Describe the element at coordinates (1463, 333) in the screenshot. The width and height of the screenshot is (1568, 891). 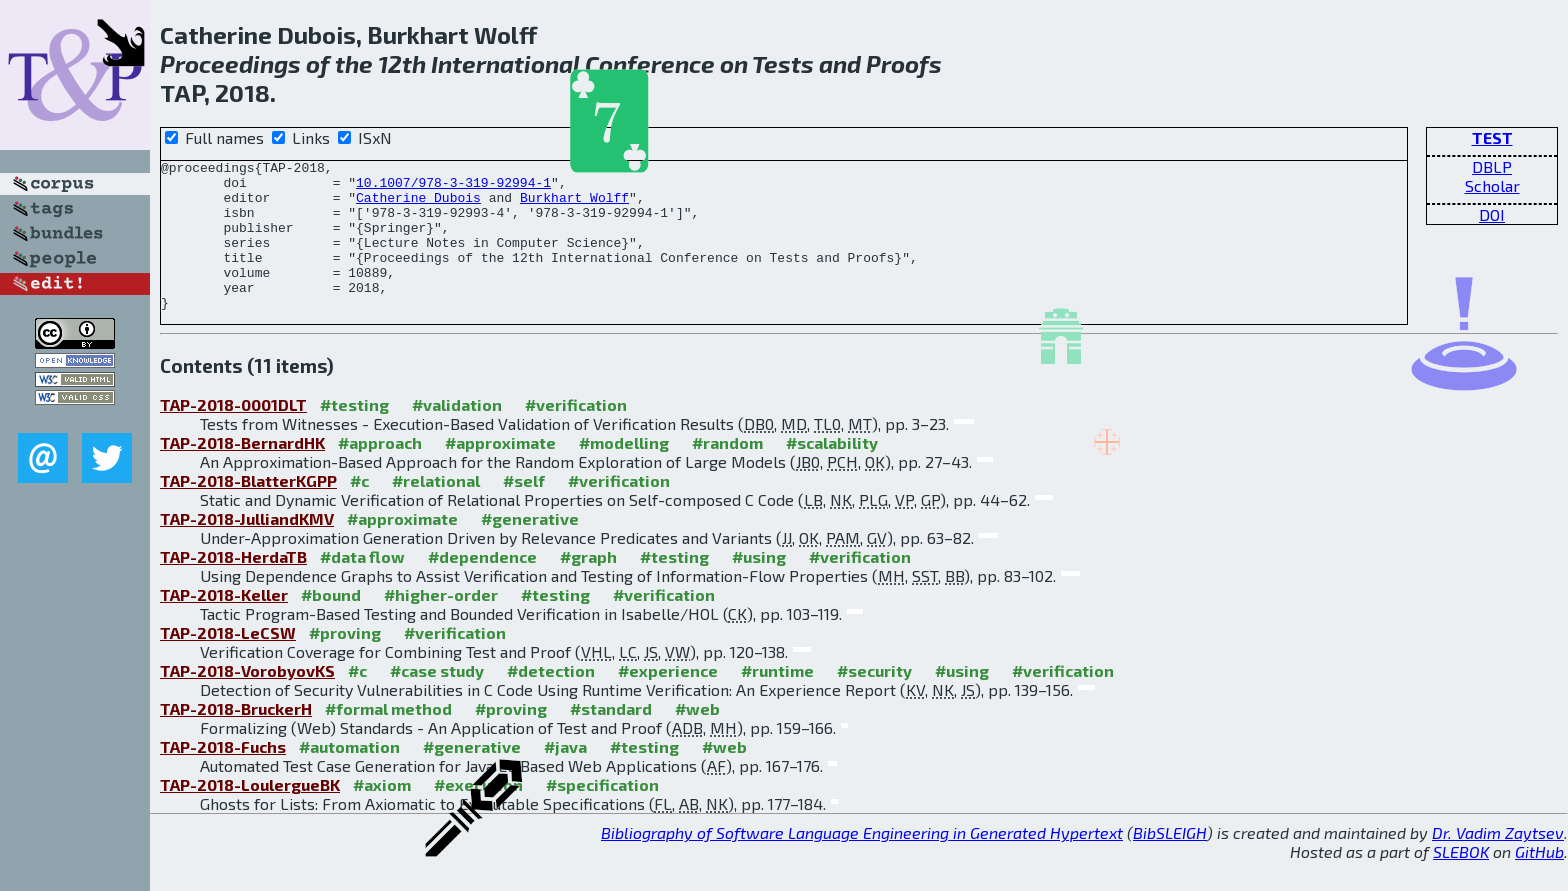
I see `indicates a hazard or dangerous area in gameplay` at that location.